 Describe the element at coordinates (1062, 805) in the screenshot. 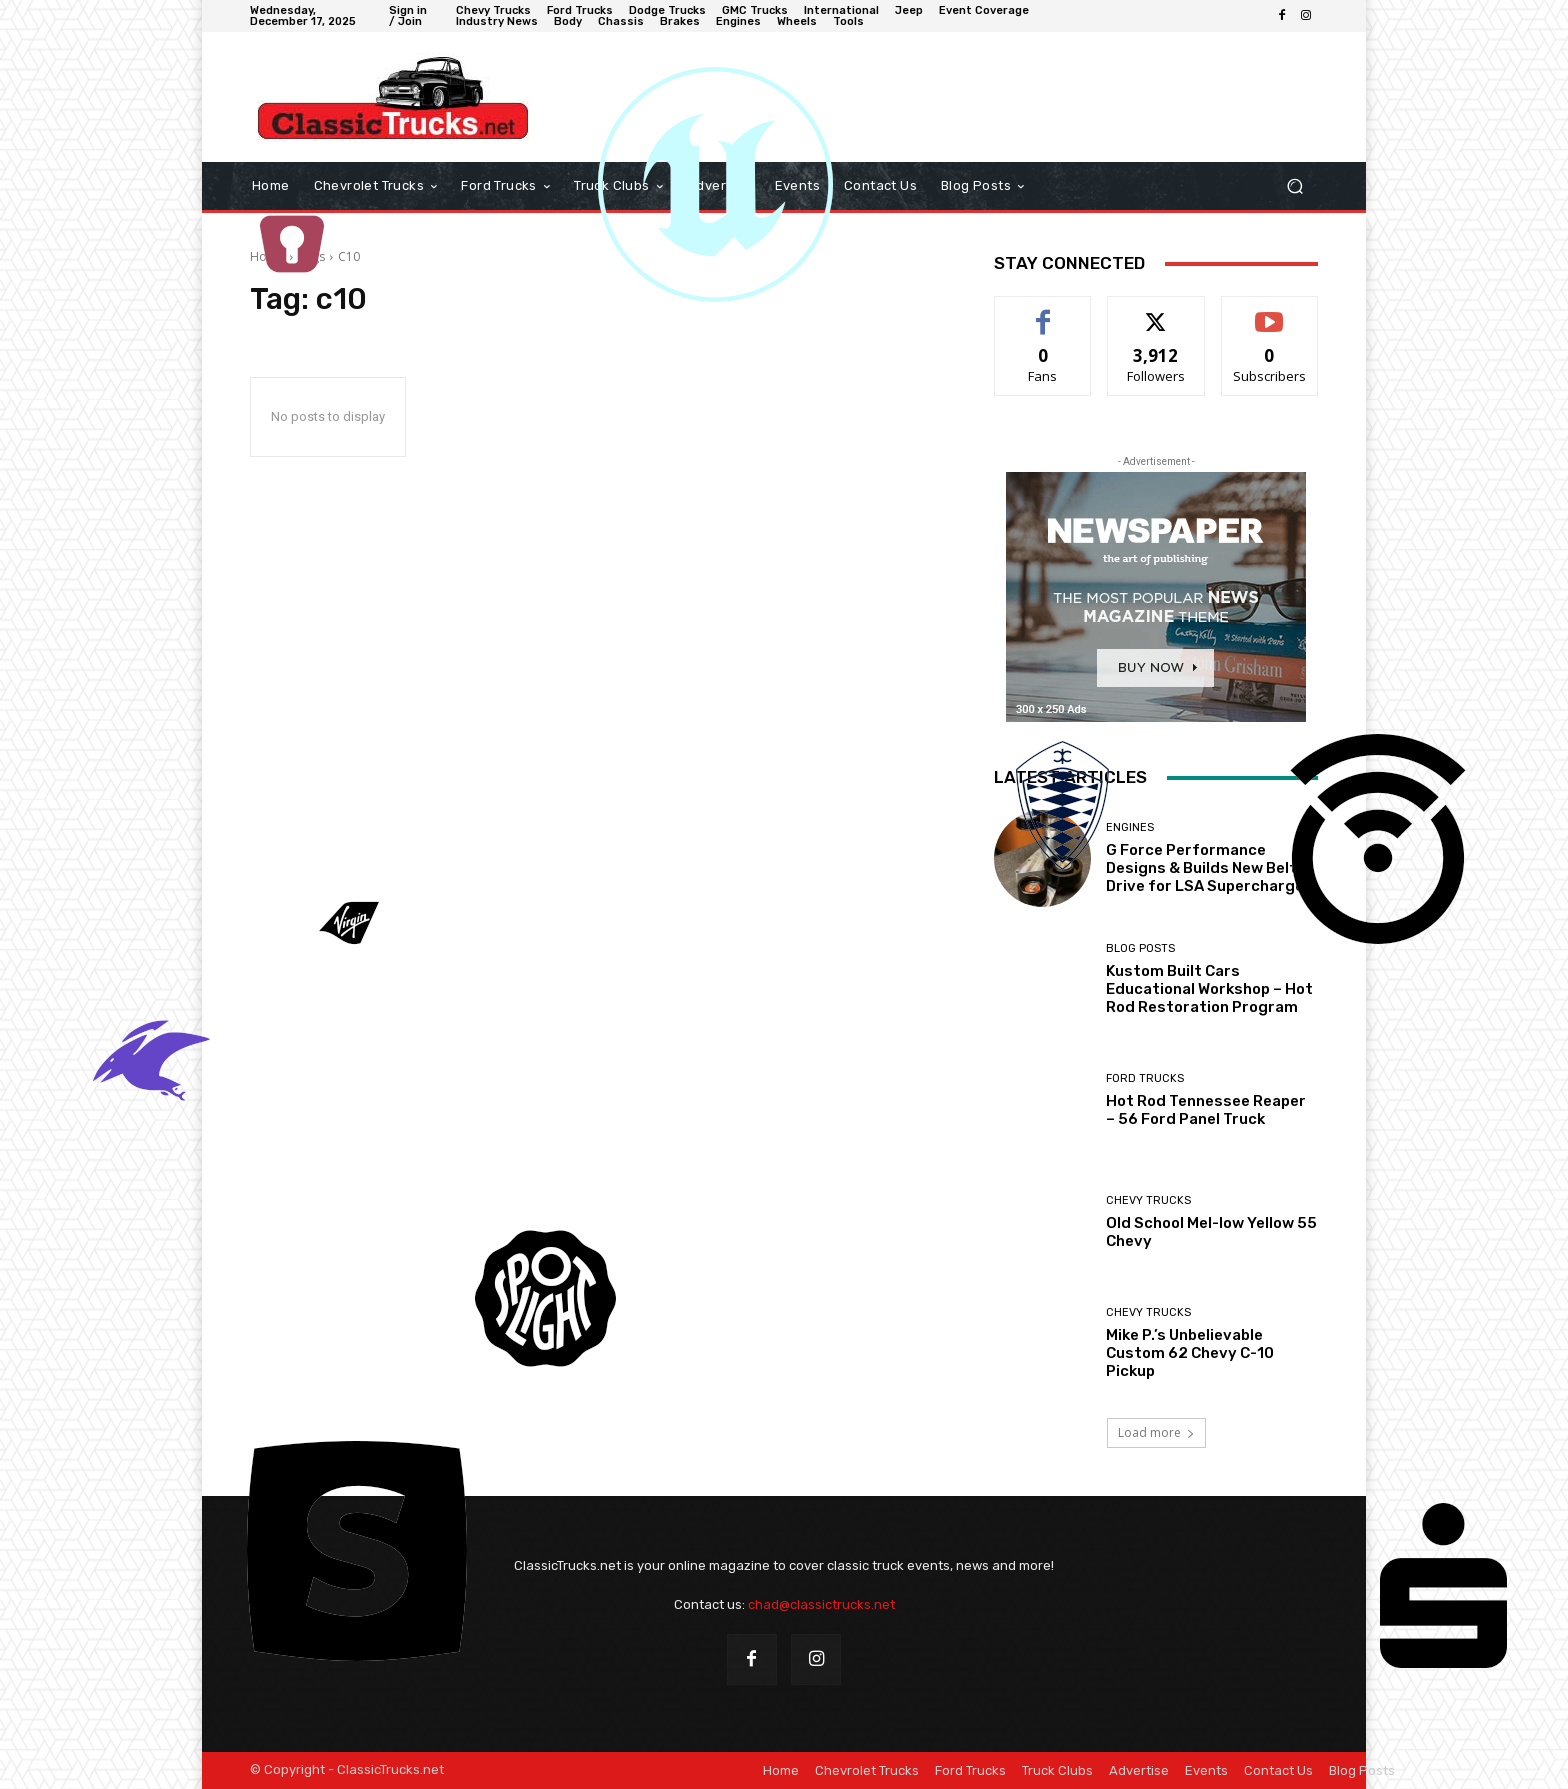

I see `visit the Koenigsegg website or app` at that location.